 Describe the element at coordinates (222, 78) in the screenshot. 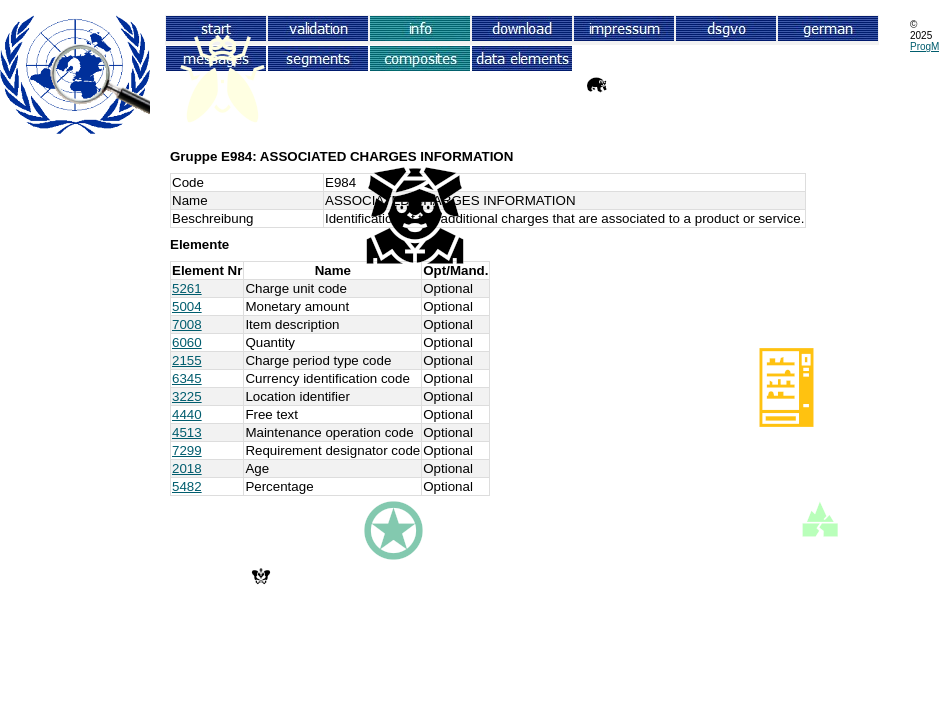

I see `indicates a bug or pest-related feature in a game` at that location.